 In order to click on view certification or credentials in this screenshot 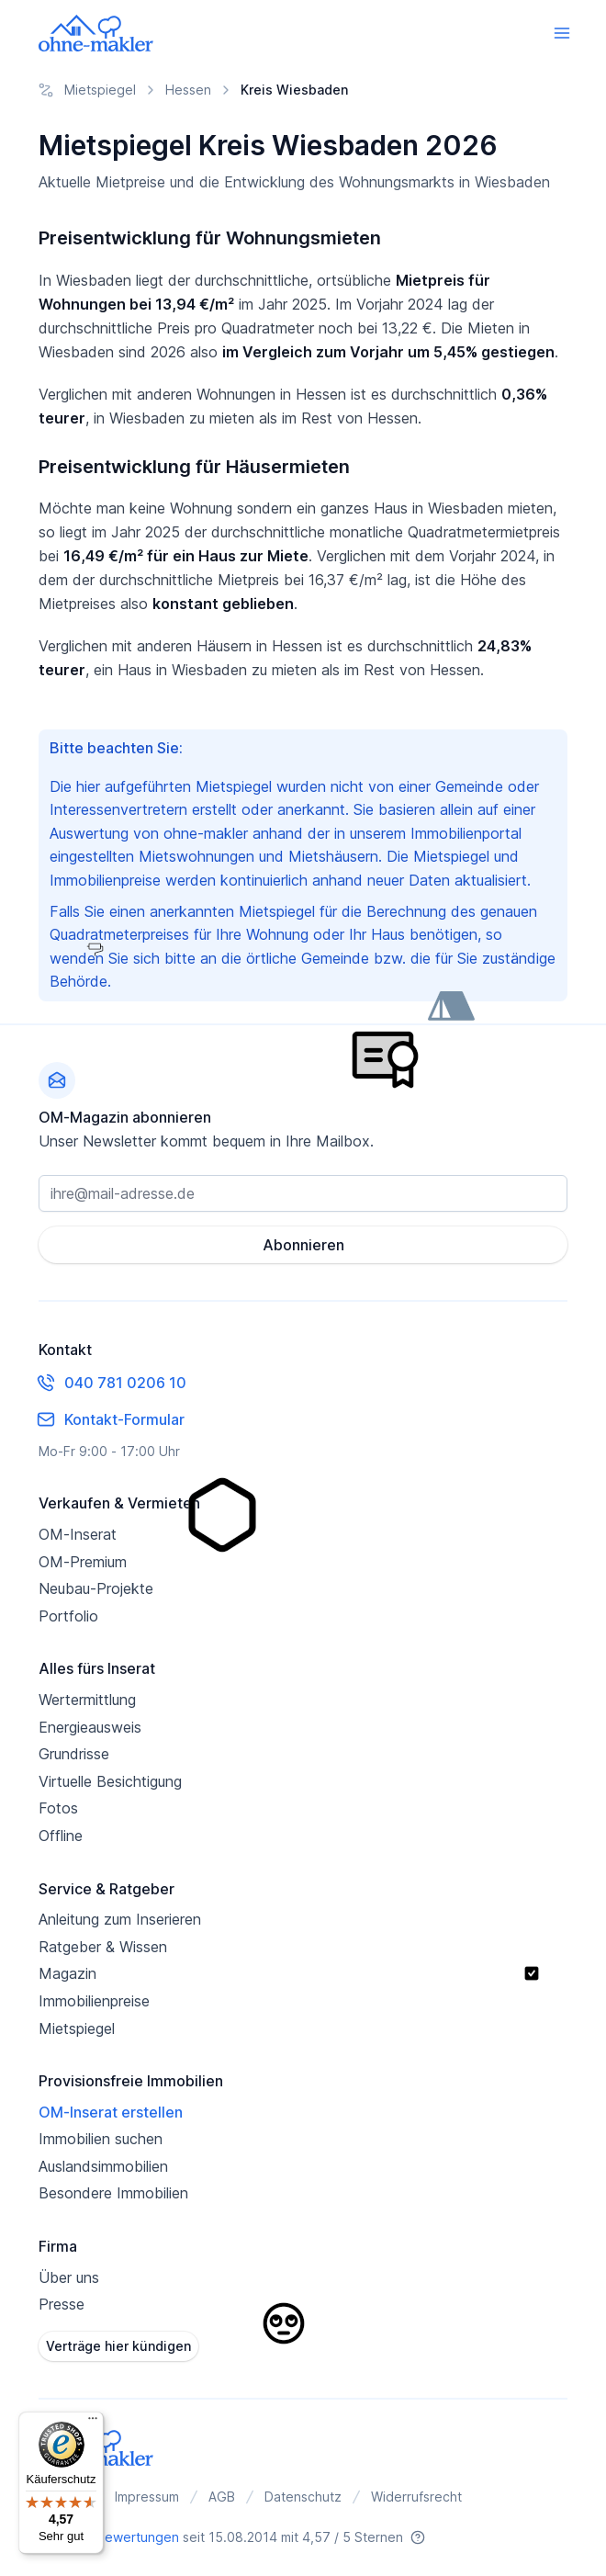, I will do `click(383, 1057)`.